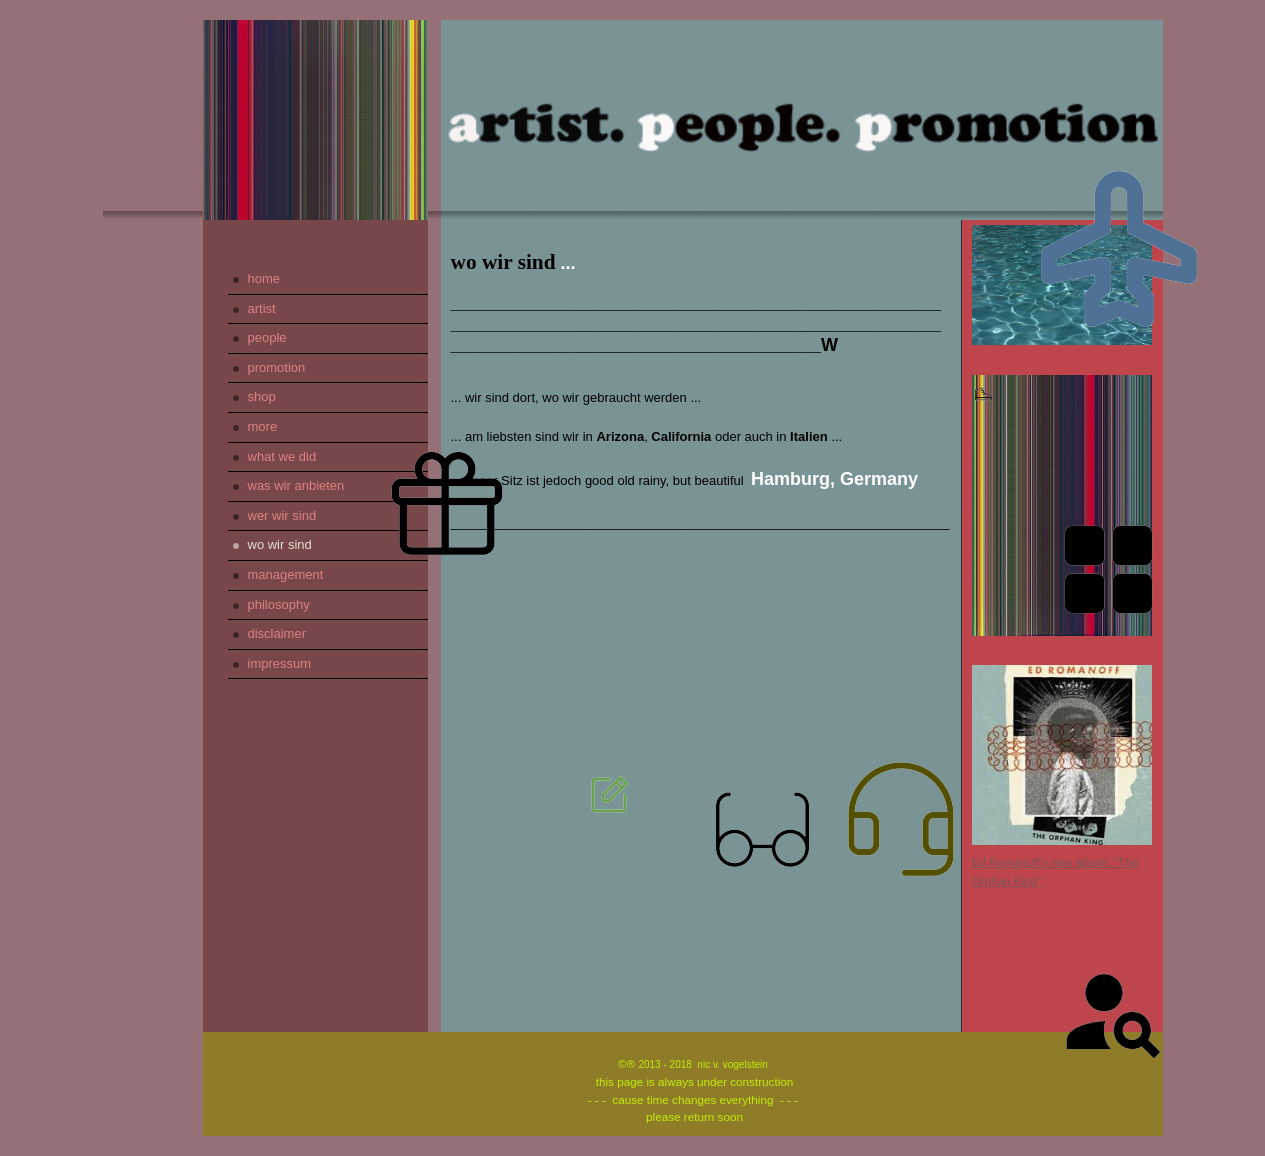 Image resolution: width=1265 pixels, height=1156 pixels. Describe the element at coordinates (1108, 569) in the screenshot. I see `open app grid or launcher` at that location.